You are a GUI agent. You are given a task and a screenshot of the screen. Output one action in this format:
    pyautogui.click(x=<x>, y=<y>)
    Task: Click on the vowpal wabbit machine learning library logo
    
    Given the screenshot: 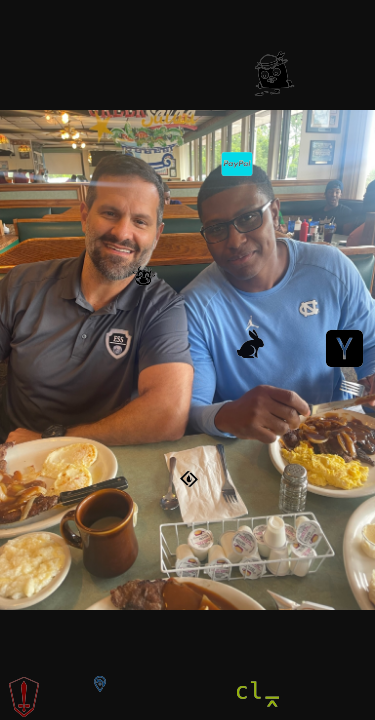 What is the action you would take?
    pyautogui.click(x=250, y=343)
    